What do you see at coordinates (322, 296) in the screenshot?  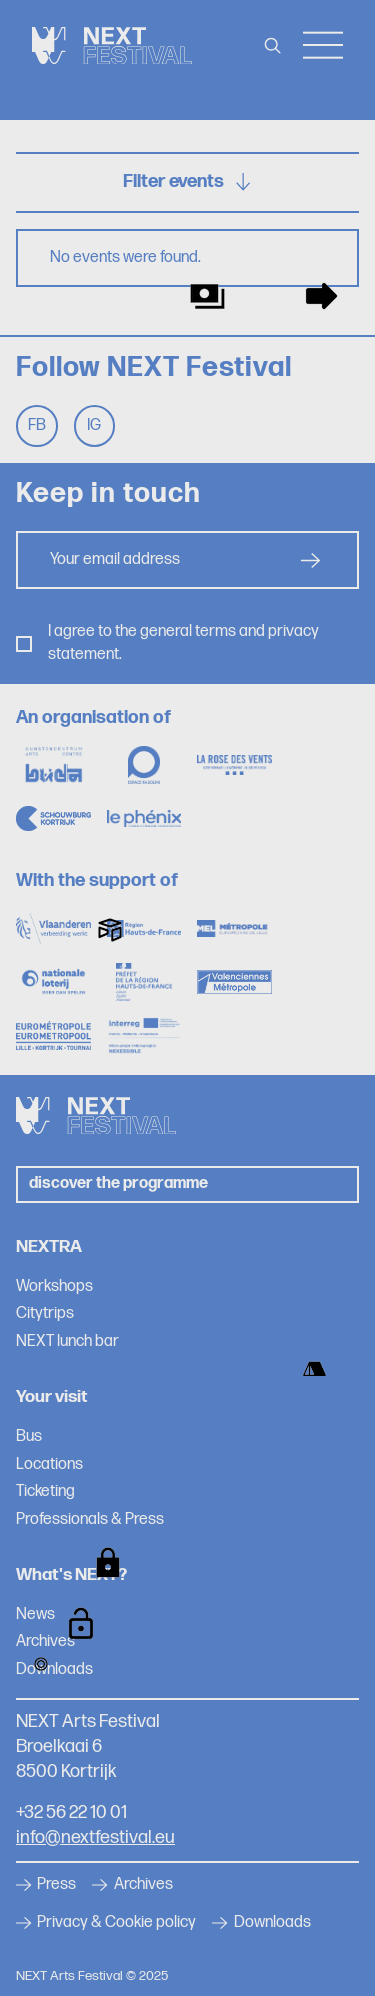 I see `forward an email or message` at bounding box center [322, 296].